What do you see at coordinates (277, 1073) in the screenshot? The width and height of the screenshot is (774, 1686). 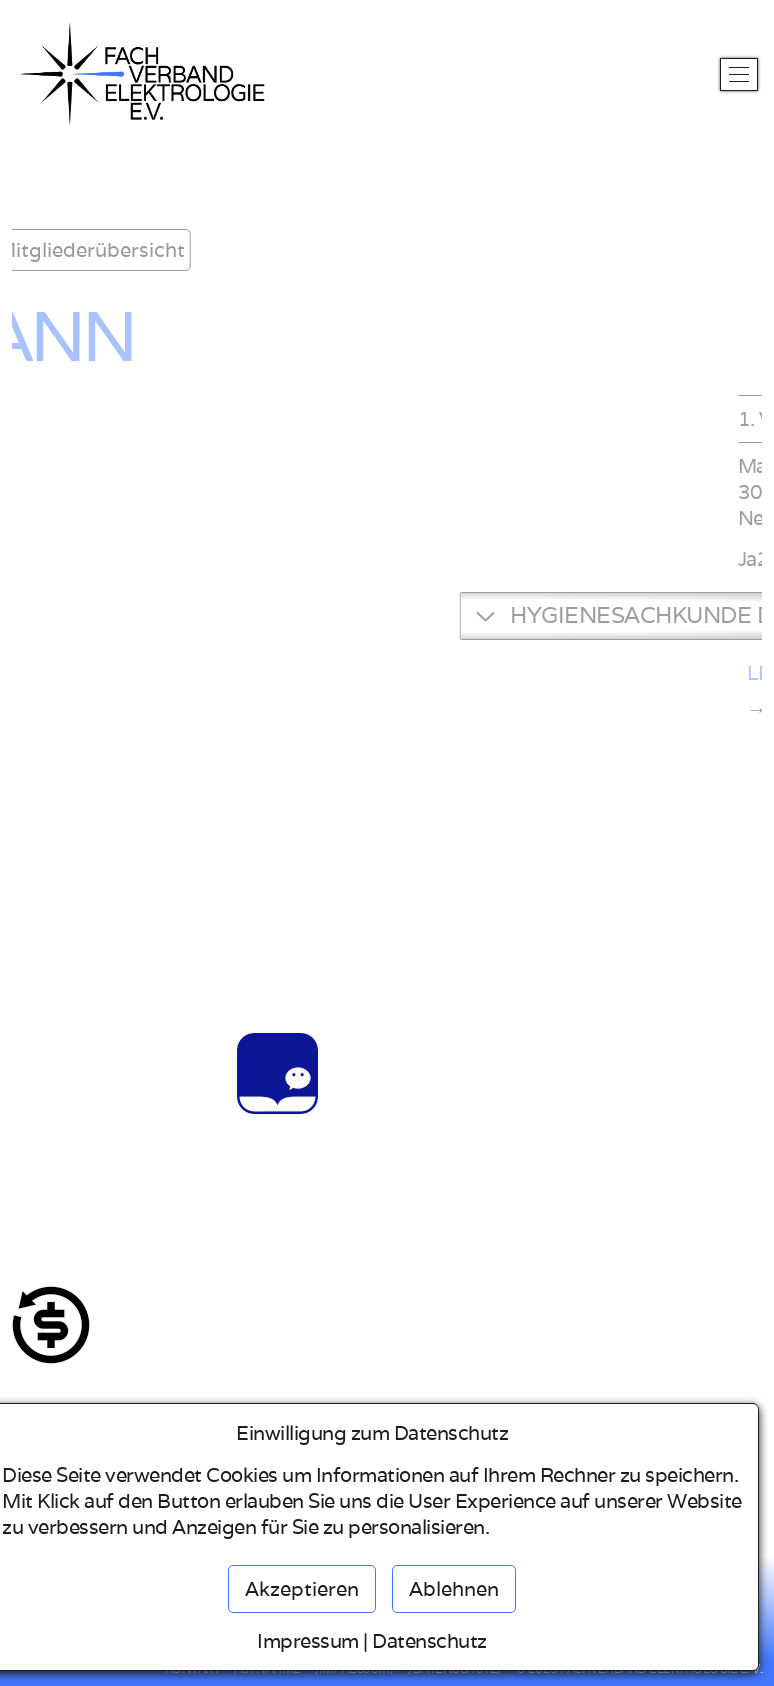 I see `open the WeRead app` at bounding box center [277, 1073].